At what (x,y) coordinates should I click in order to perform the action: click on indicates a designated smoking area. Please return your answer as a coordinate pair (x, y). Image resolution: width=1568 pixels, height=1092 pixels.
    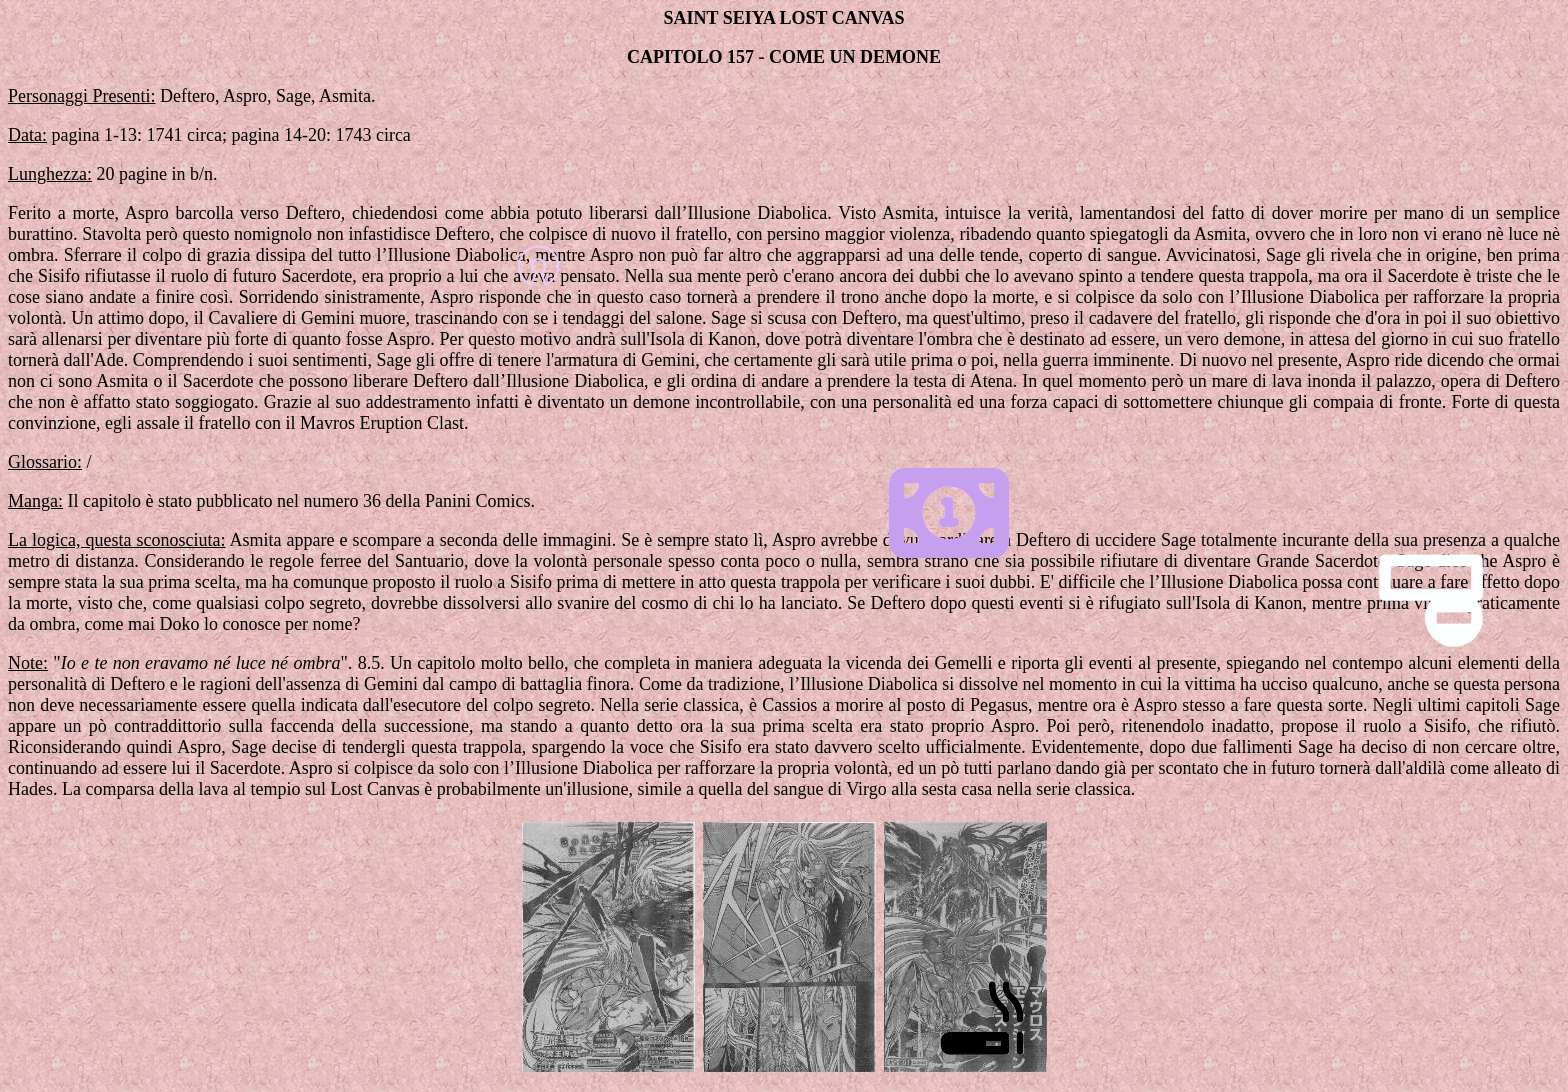
    Looking at the image, I should click on (982, 1018).